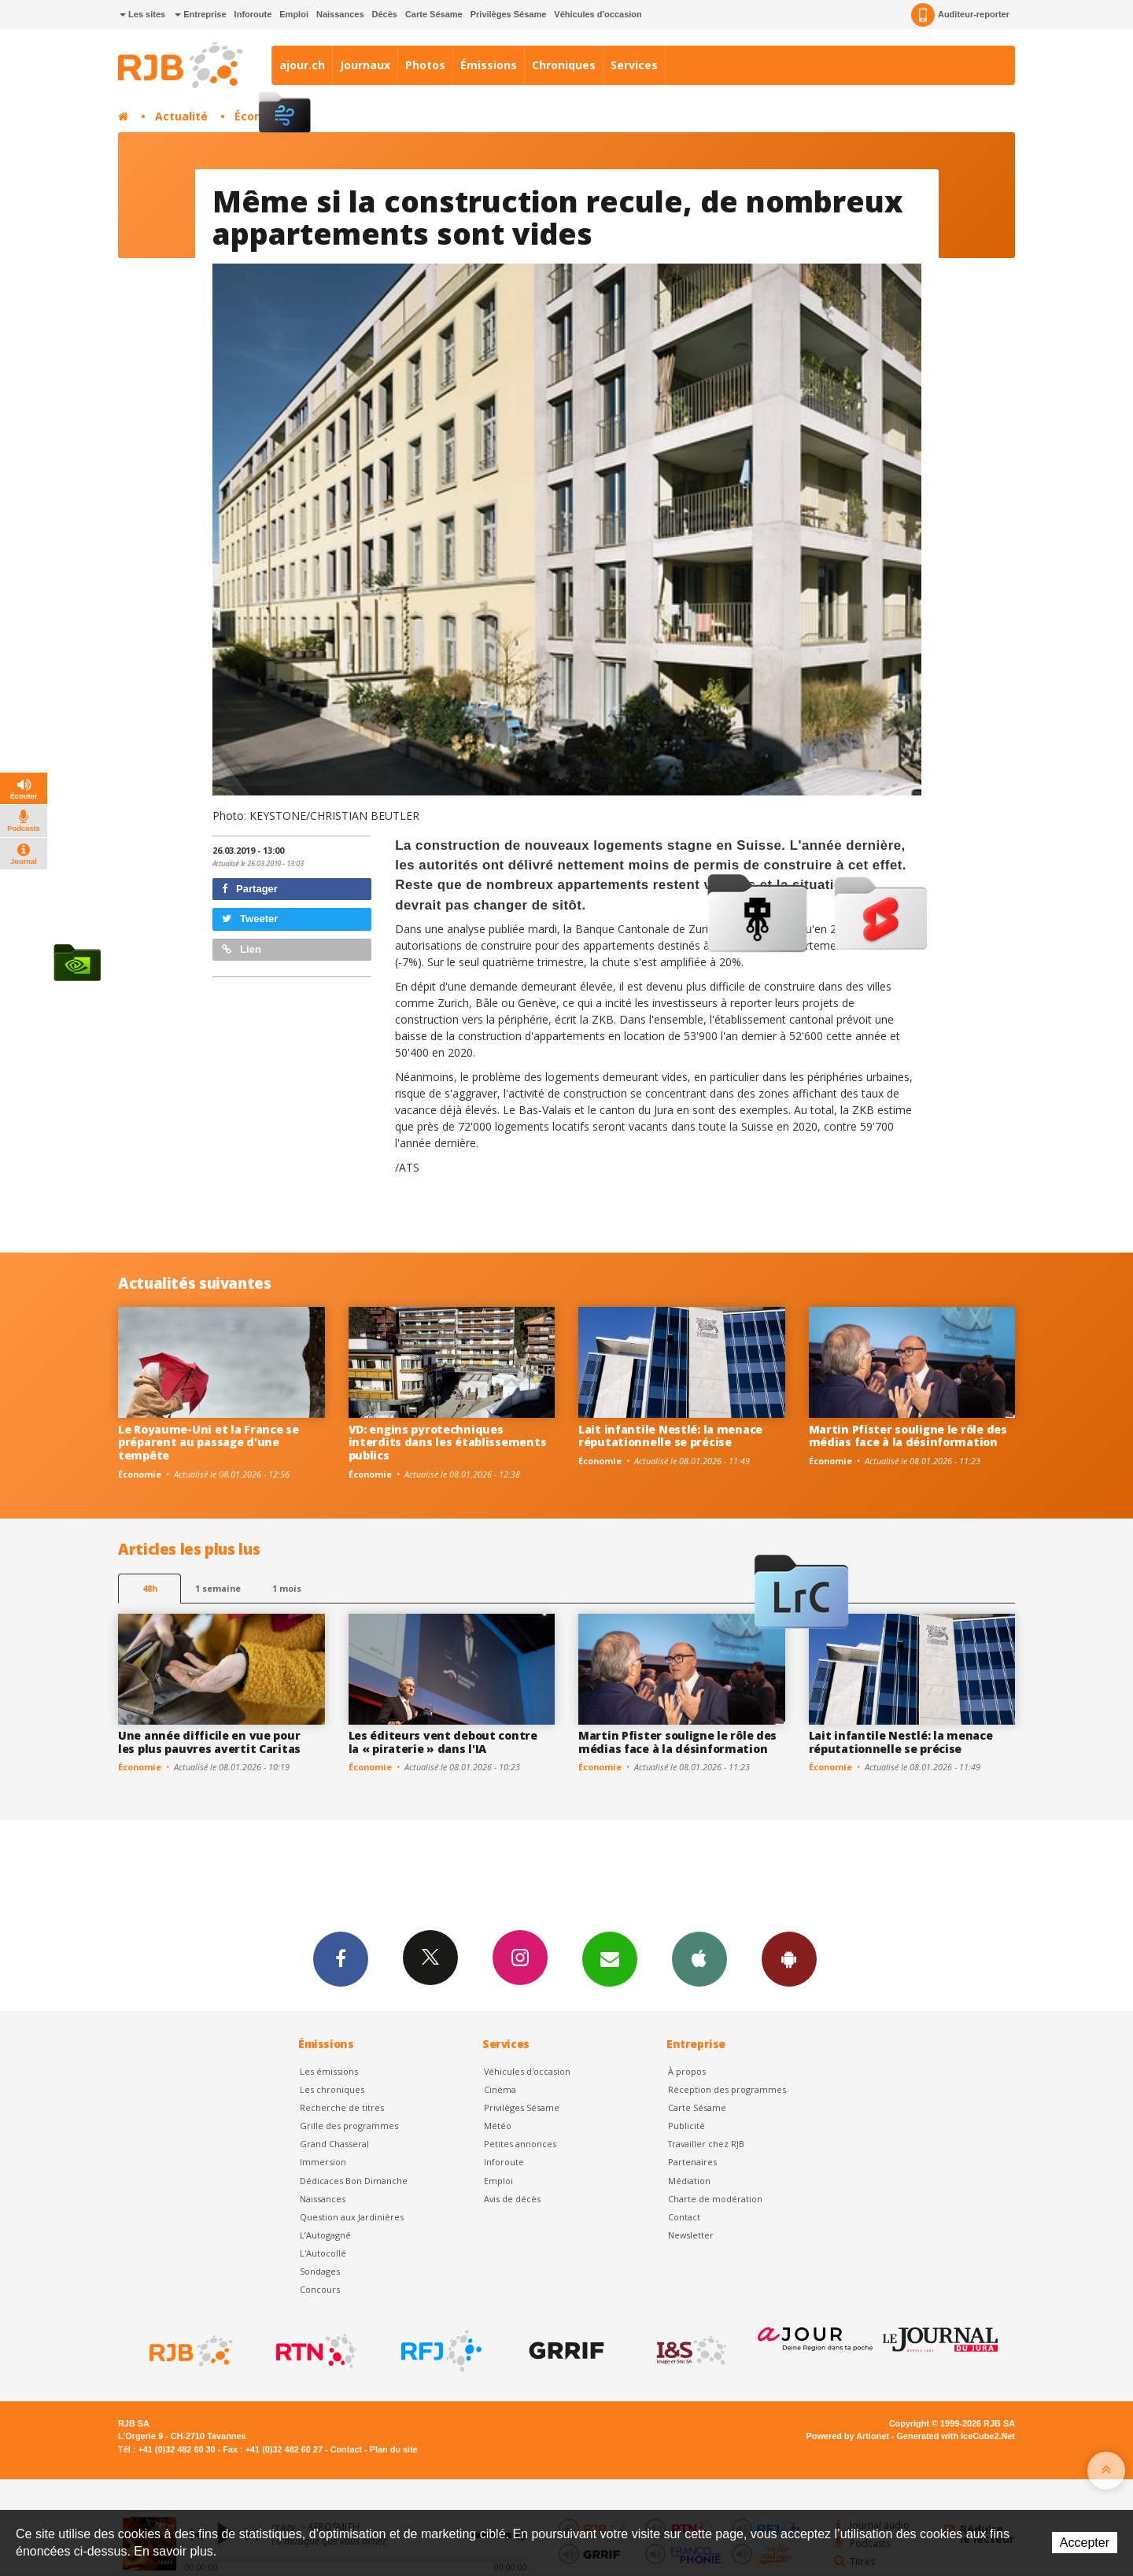 The image size is (1133, 2576). What do you see at coordinates (801, 1594) in the screenshot?
I see `open folder containing adobe lightroom classic files` at bounding box center [801, 1594].